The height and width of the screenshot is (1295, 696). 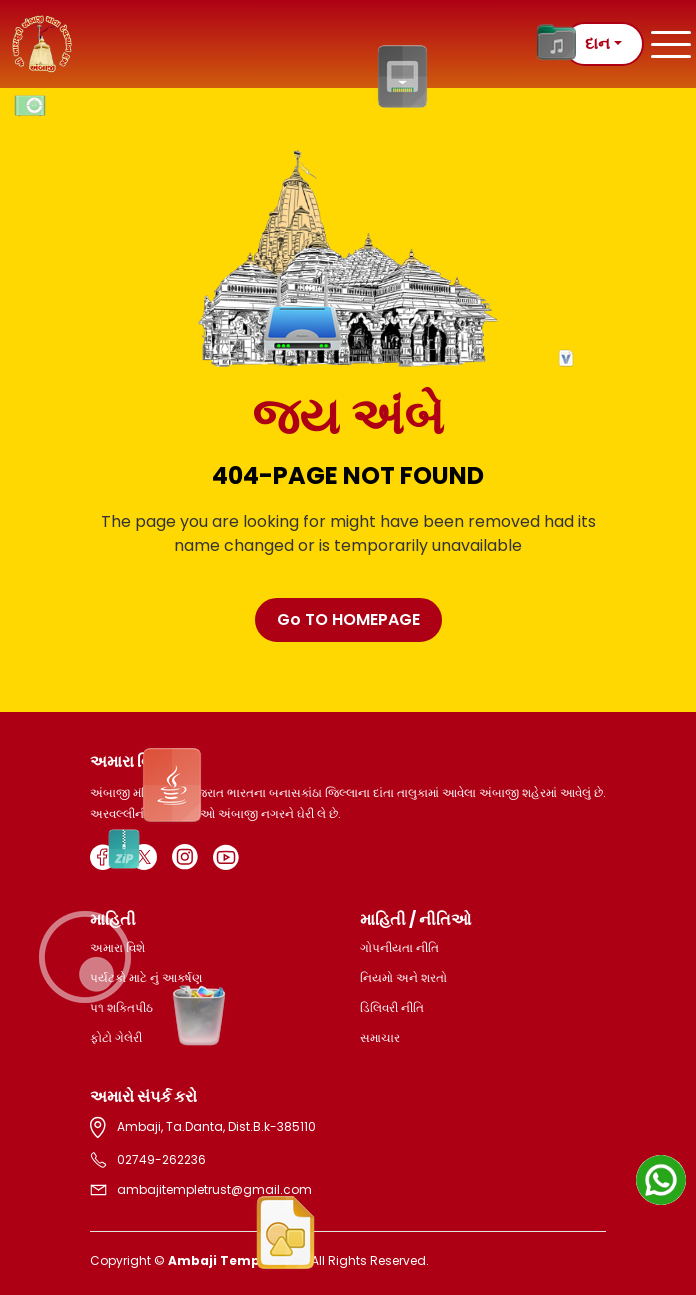 I want to click on trash bin containing items ready to be emptied, so click(x=199, y=1016).